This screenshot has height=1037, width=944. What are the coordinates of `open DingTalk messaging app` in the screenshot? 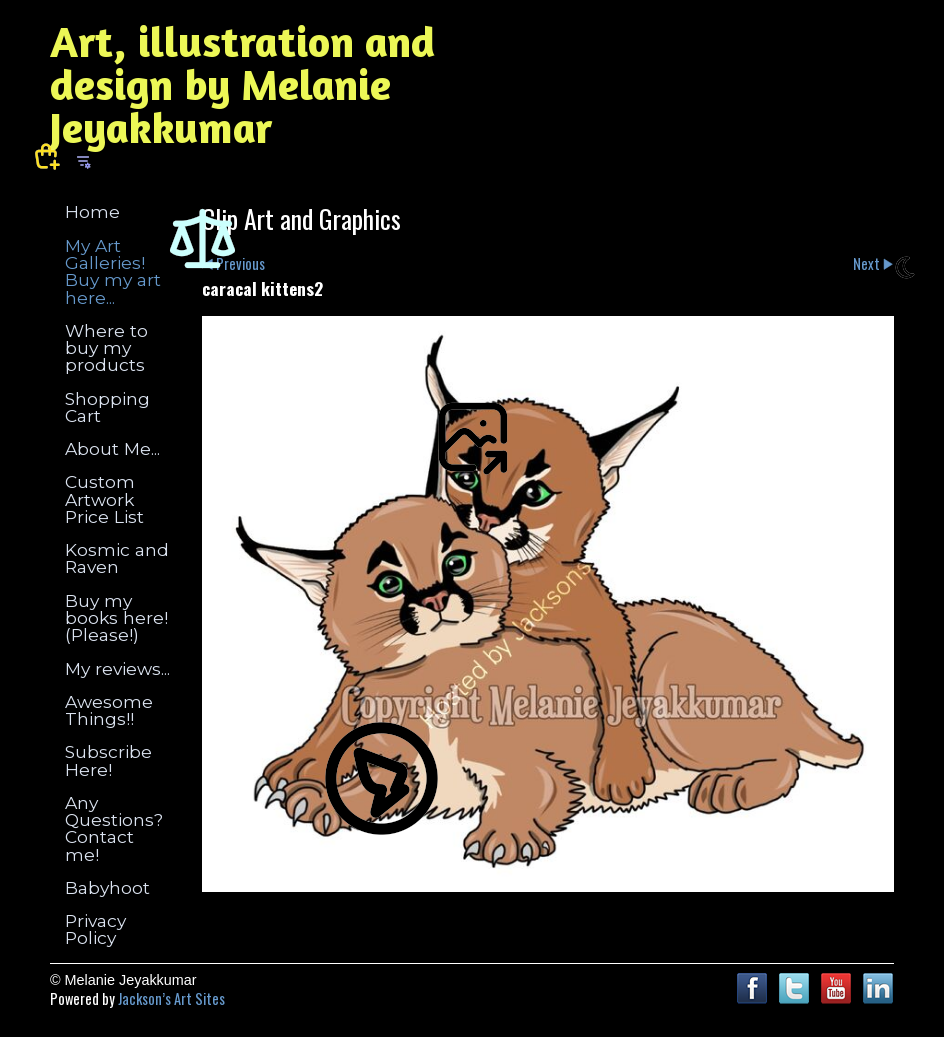 It's located at (381, 778).